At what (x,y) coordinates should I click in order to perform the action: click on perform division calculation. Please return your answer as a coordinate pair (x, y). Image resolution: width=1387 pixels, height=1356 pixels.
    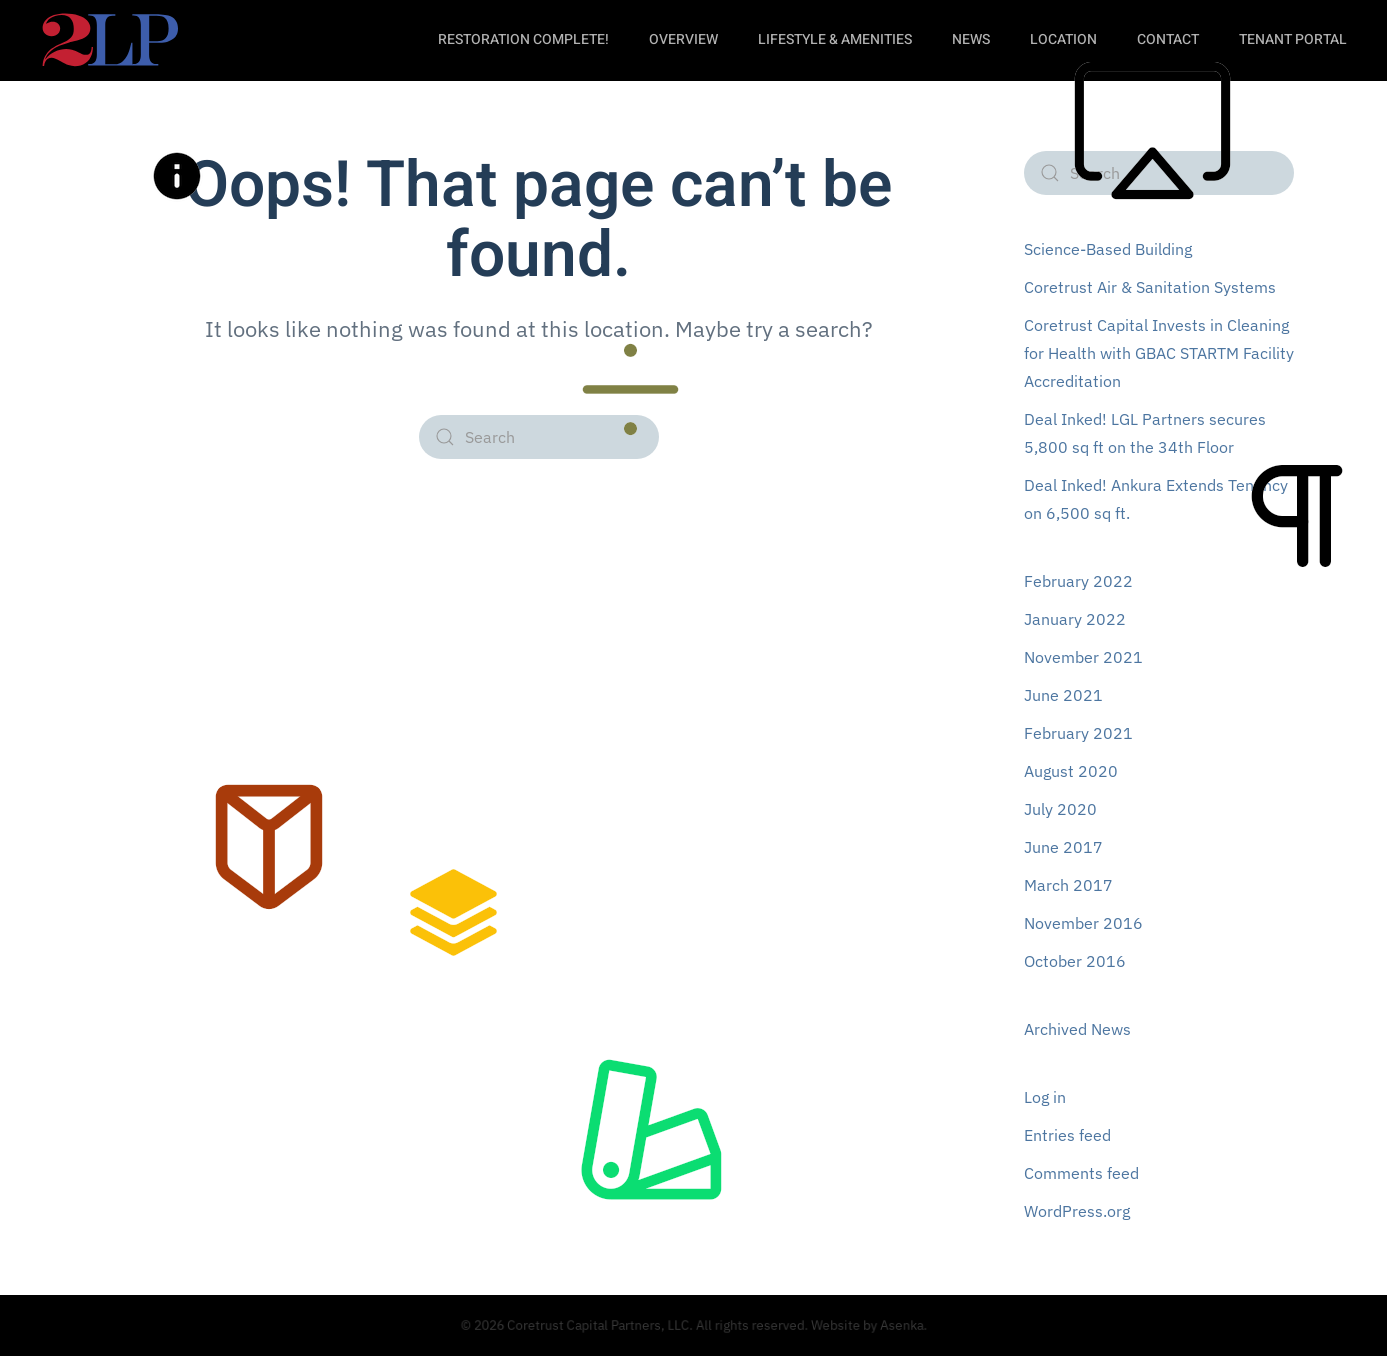
    Looking at the image, I should click on (630, 389).